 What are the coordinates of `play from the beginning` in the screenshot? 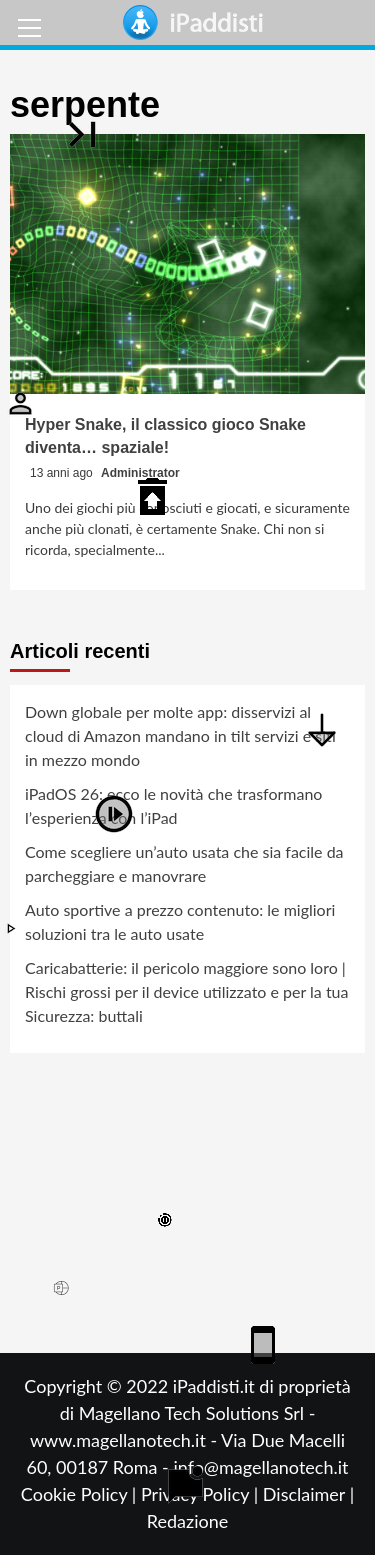 It's located at (114, 814).